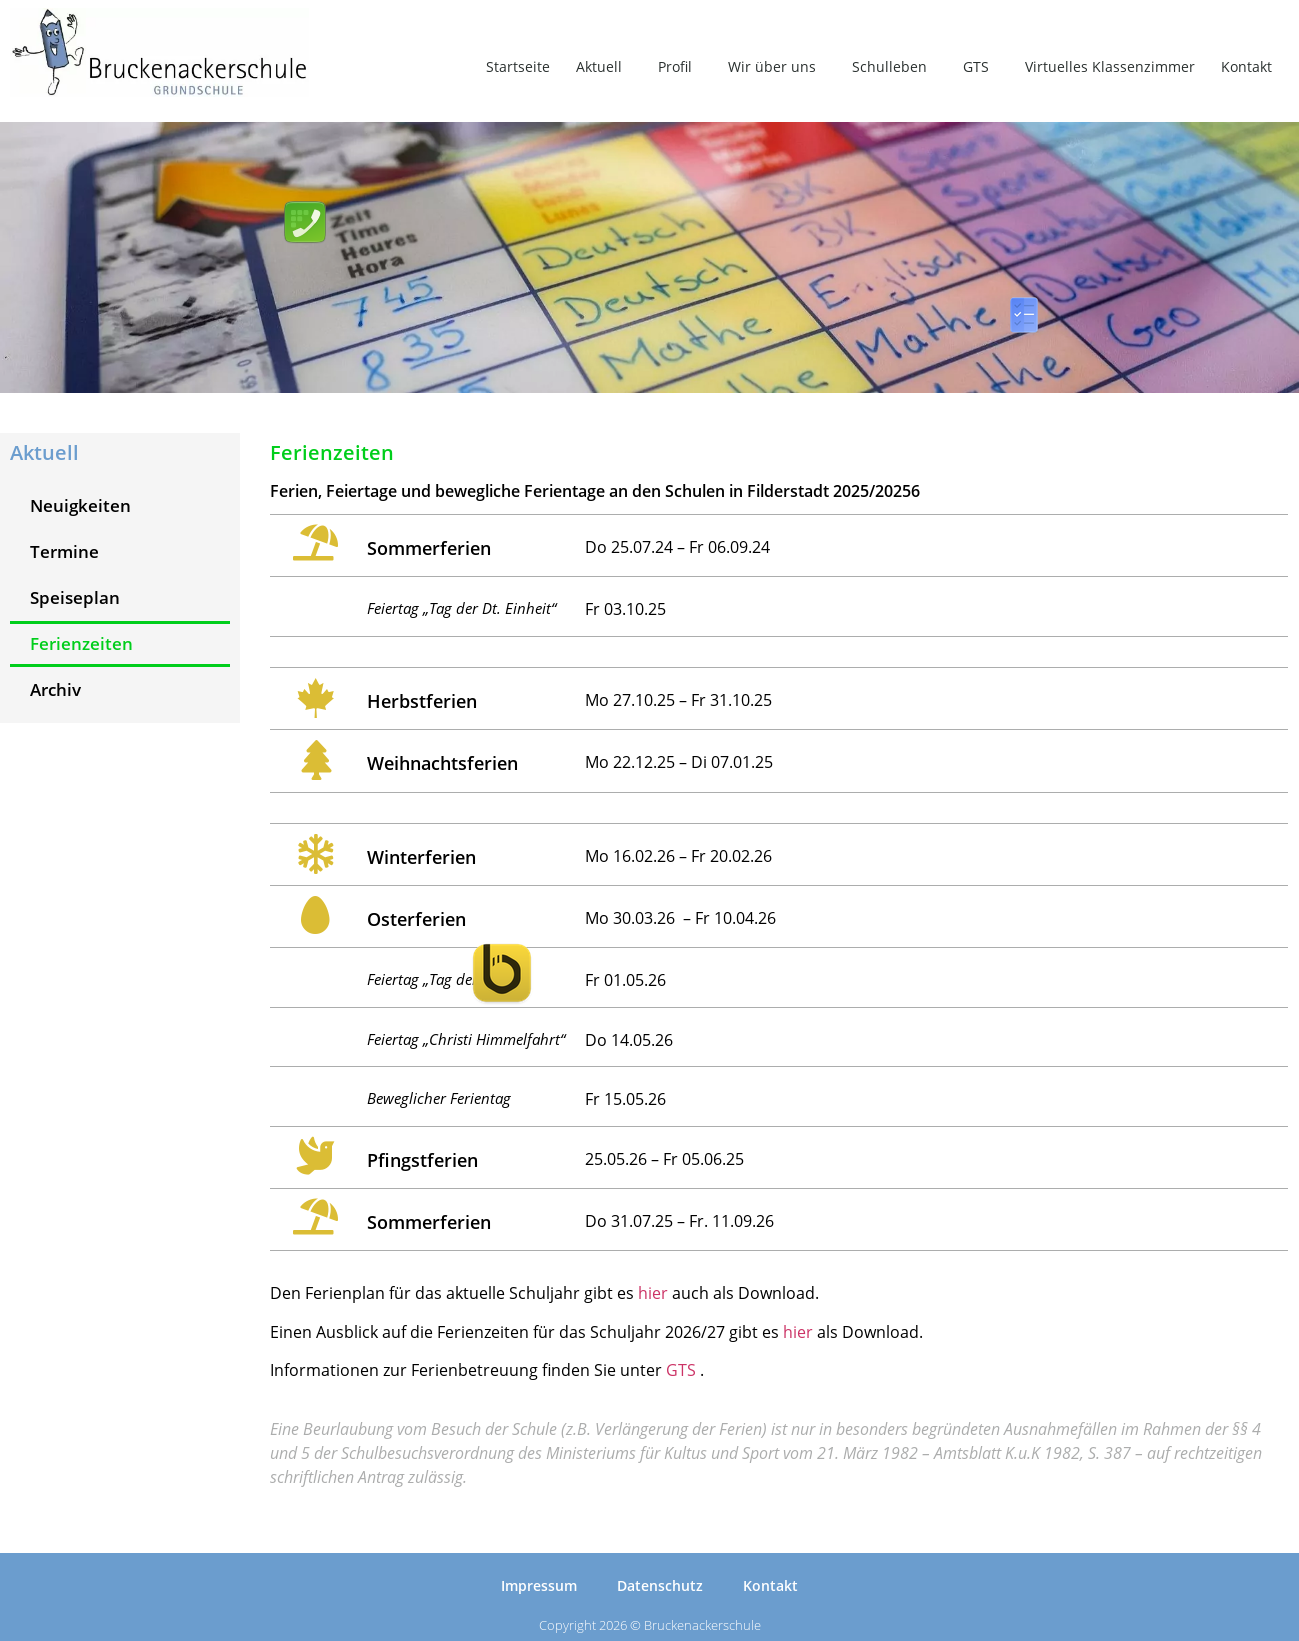 This screenshot has height=1641, width=1299. Describe the element at coordinates (305, 222) in the screenshot. I see `open the phone or calls app` at that location.